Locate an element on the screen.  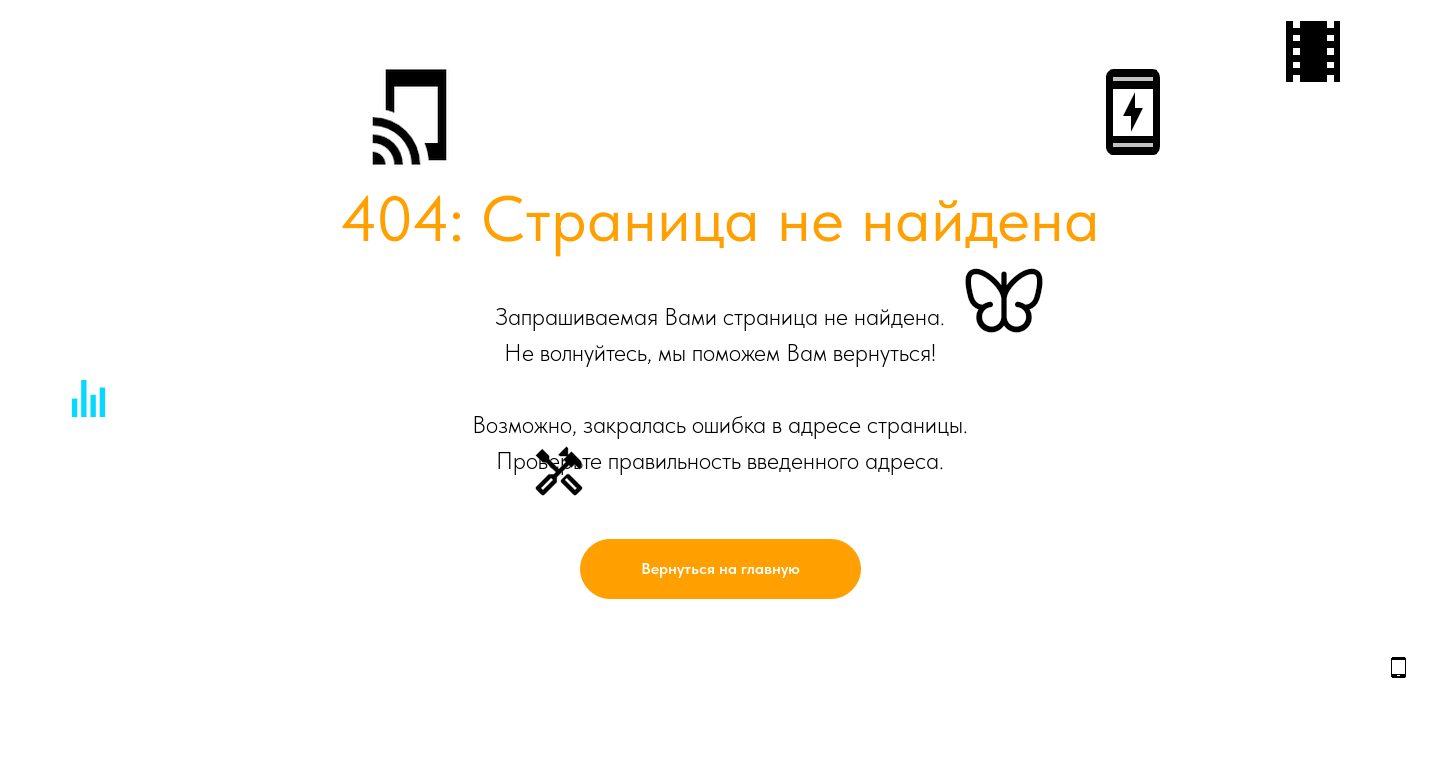
access tools and settings is located at coordinates (559, 472).